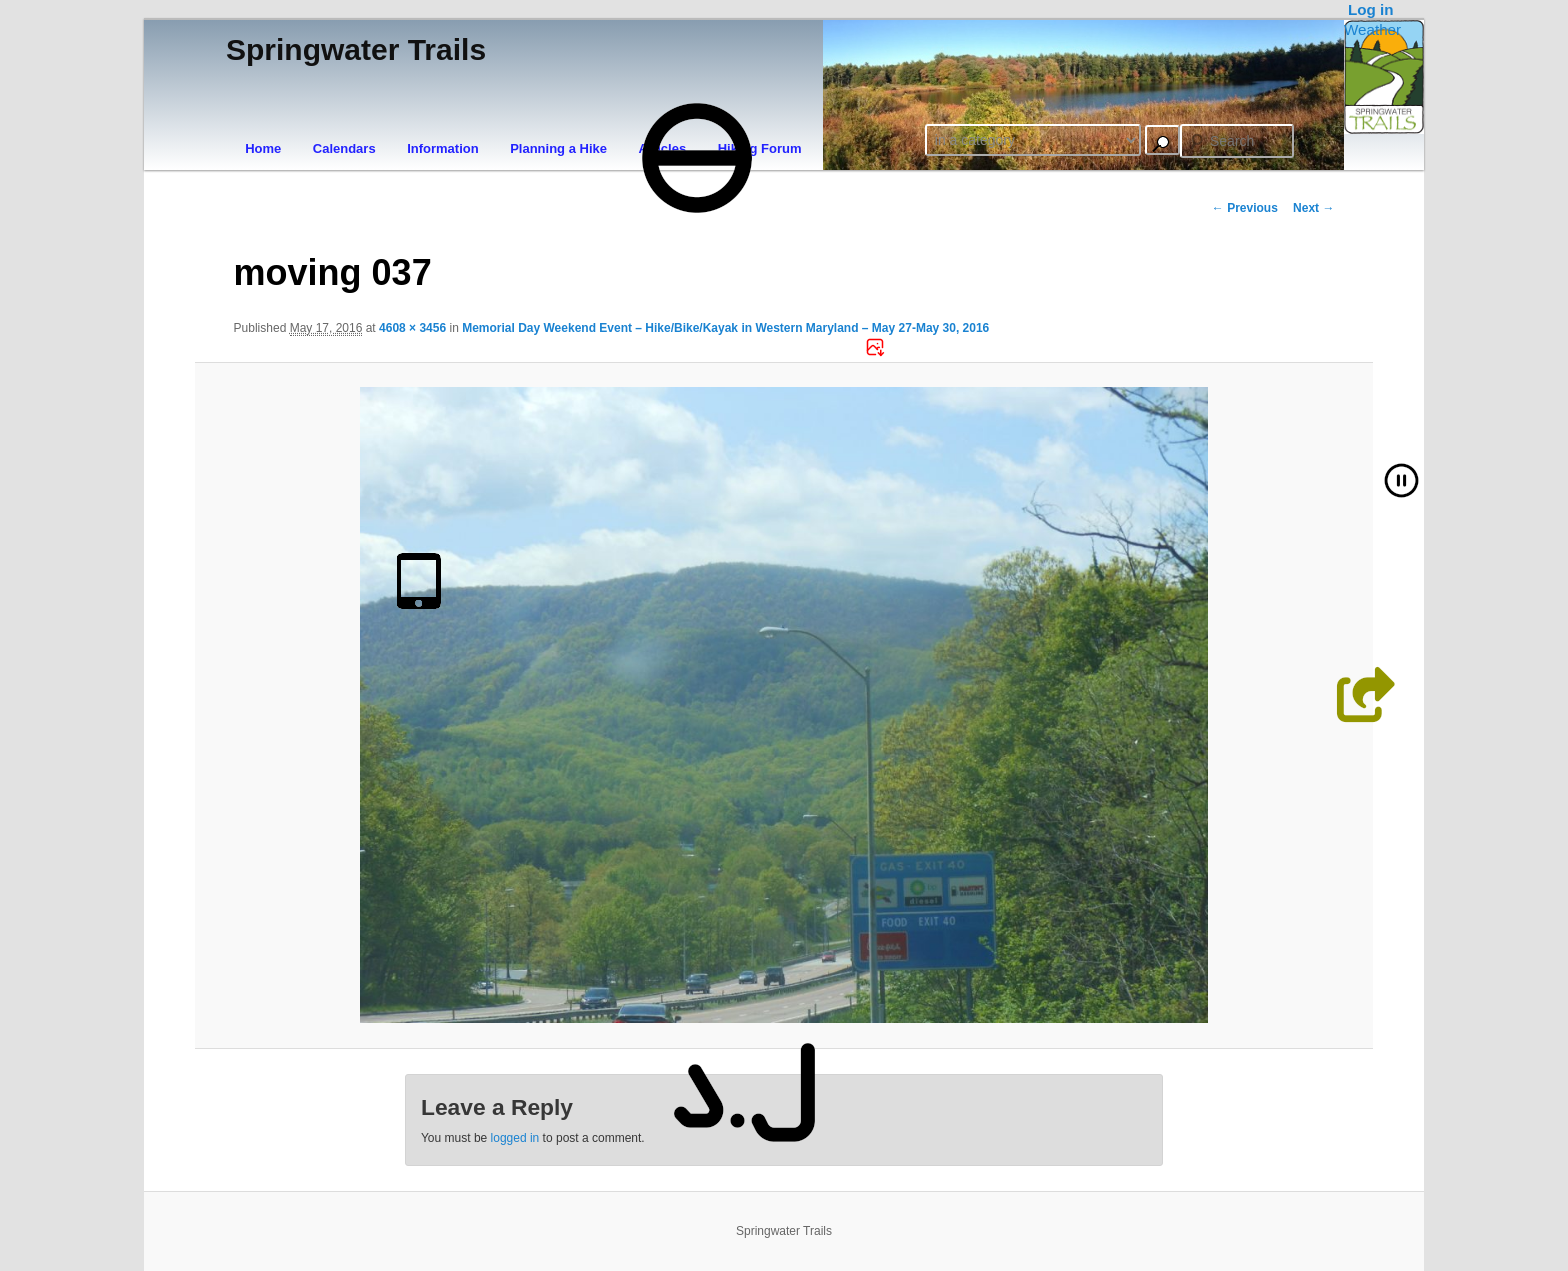 The height and width of the screenshot is (1271, 1568). I want to click on select agender identity option, so click(697, 158).